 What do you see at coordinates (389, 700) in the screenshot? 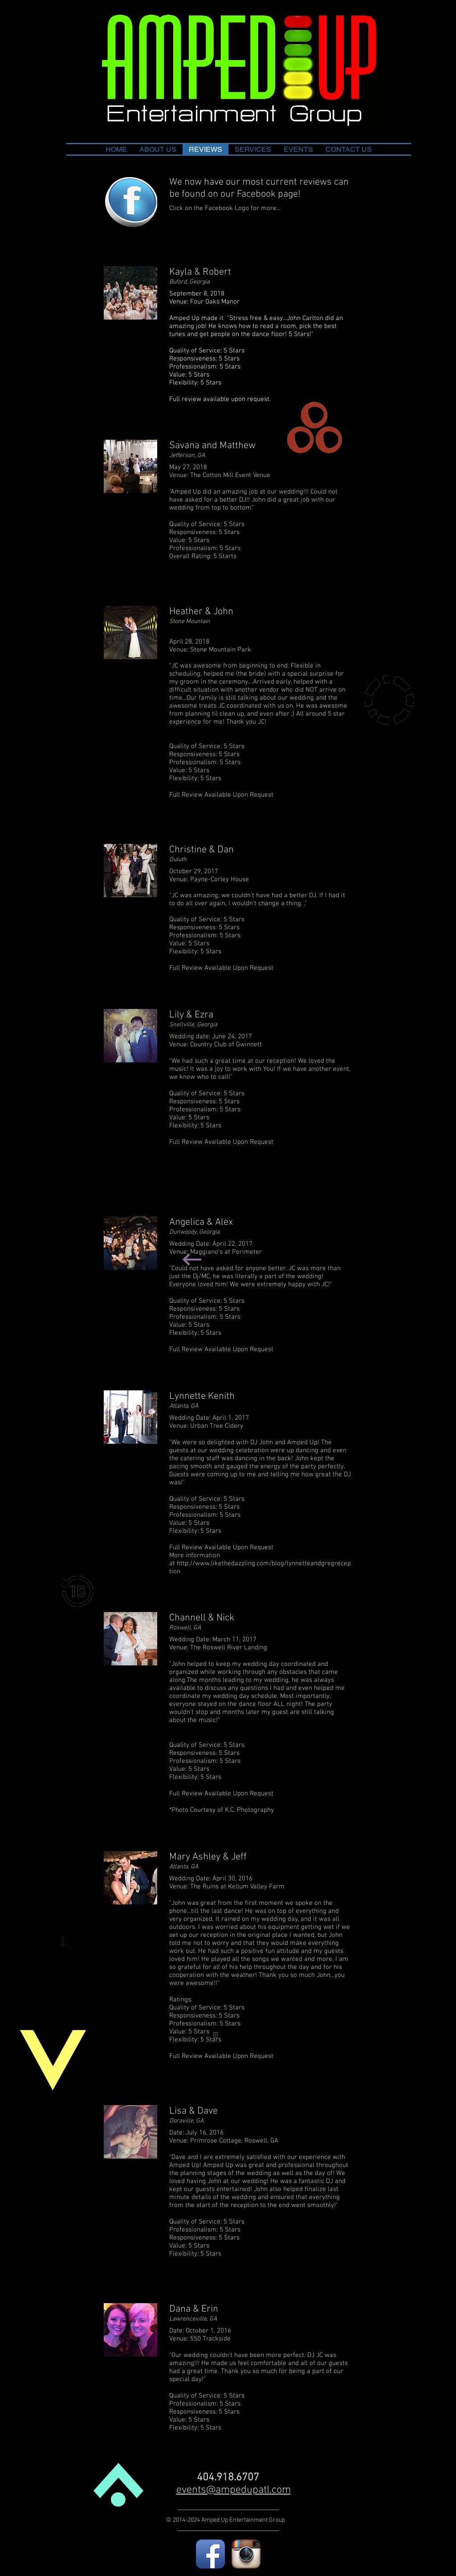
I see `link to codacy code quality platform` at bounding box center [389, 700].